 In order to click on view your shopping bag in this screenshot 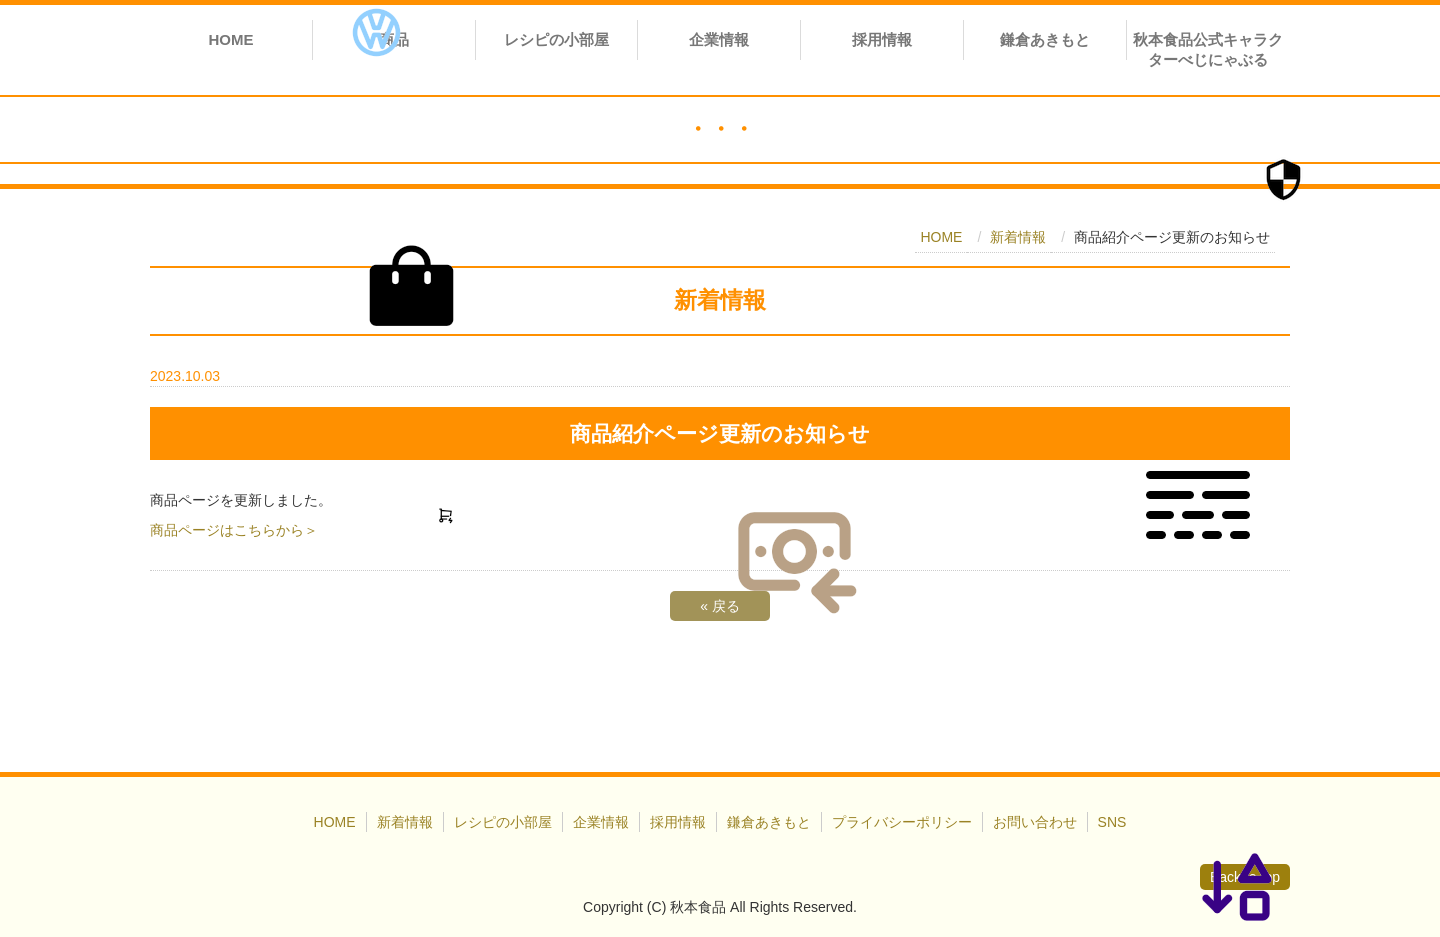, I will do `click(411, 290)`.